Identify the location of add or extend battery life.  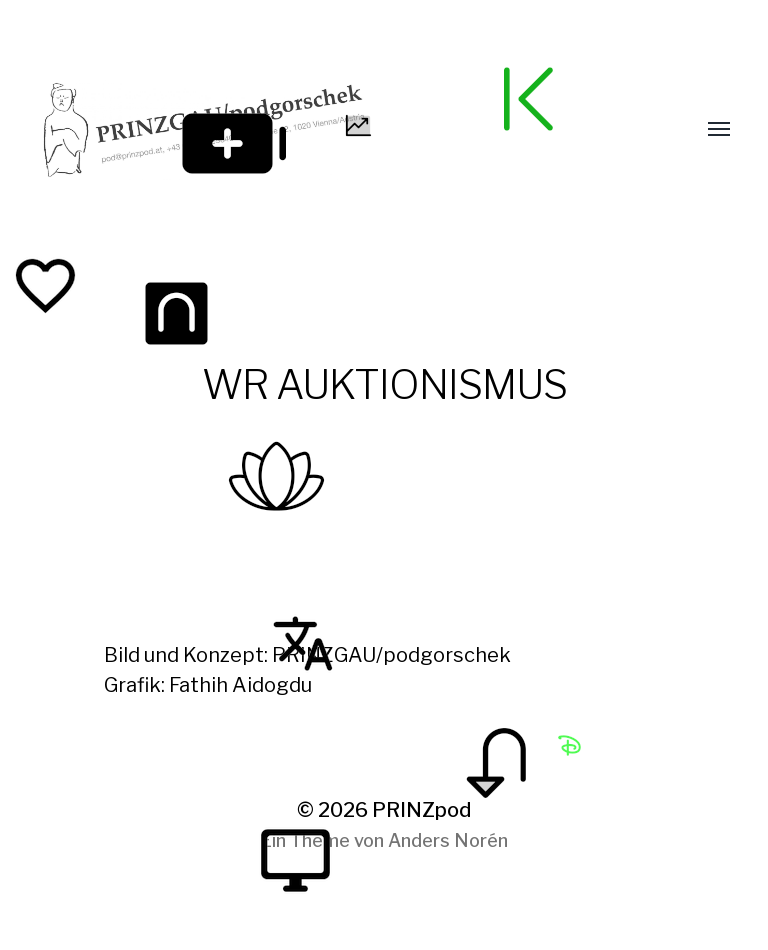
(232, 143).